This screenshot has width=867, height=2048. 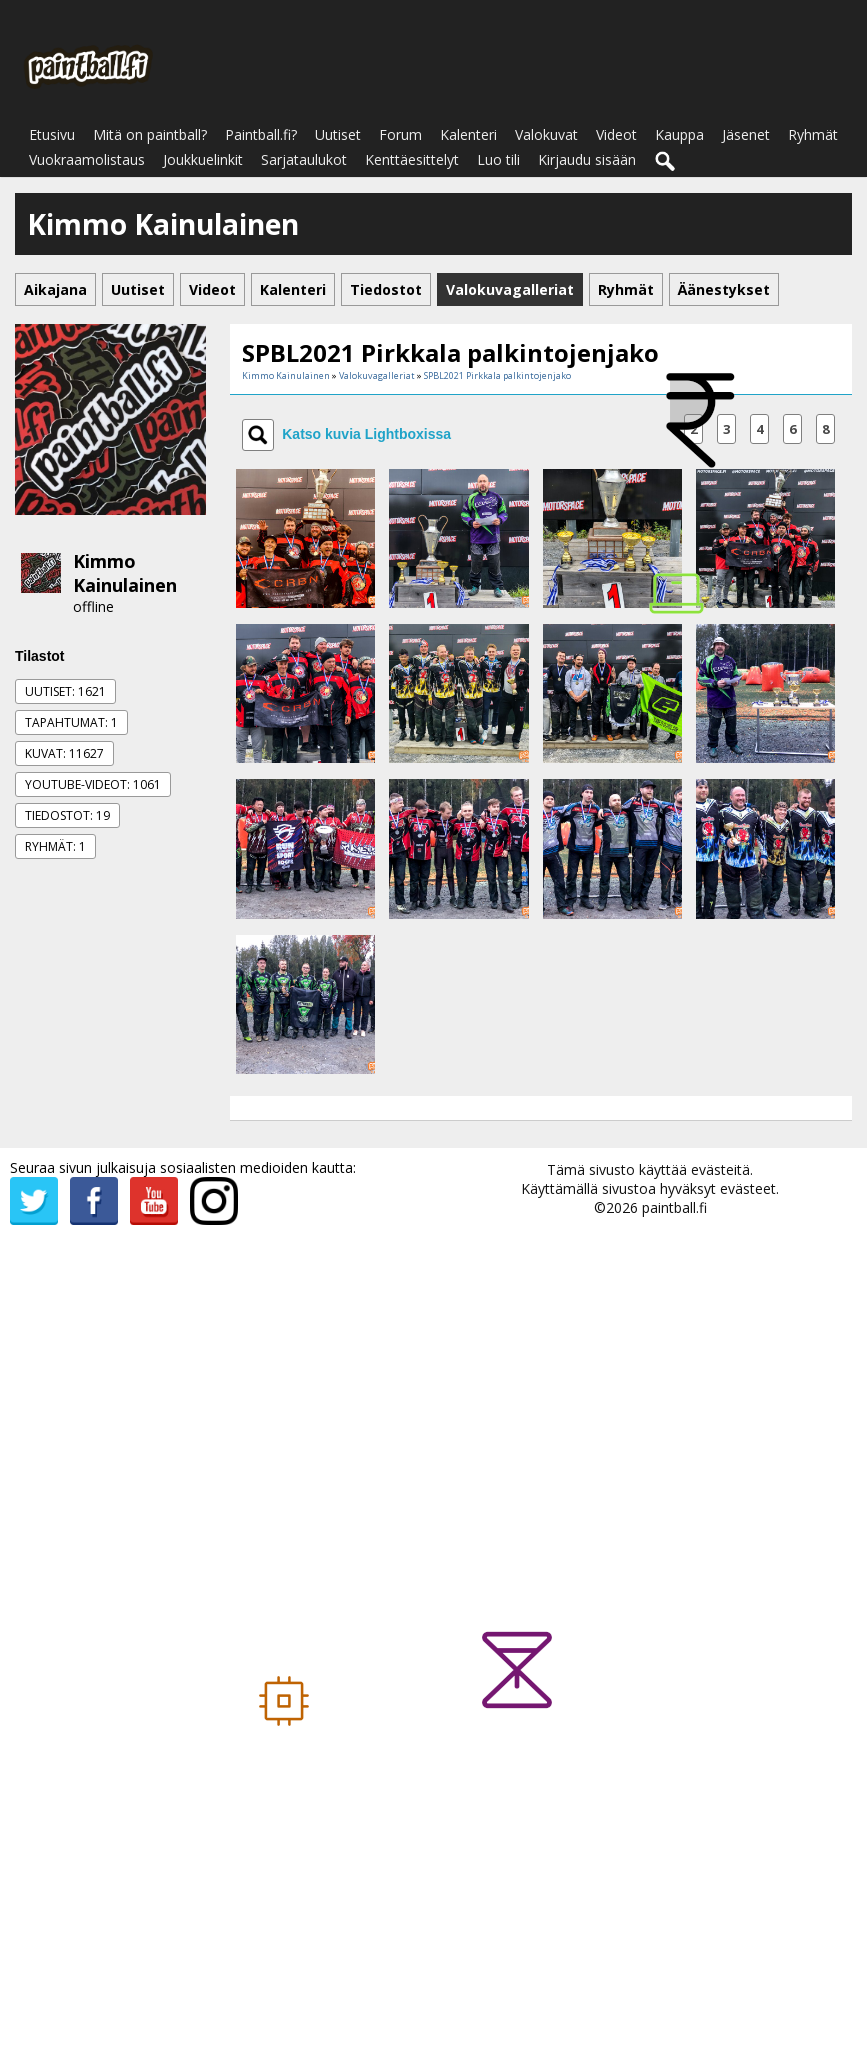 I want to click on view system processor information, so click(x=284, y=1701).